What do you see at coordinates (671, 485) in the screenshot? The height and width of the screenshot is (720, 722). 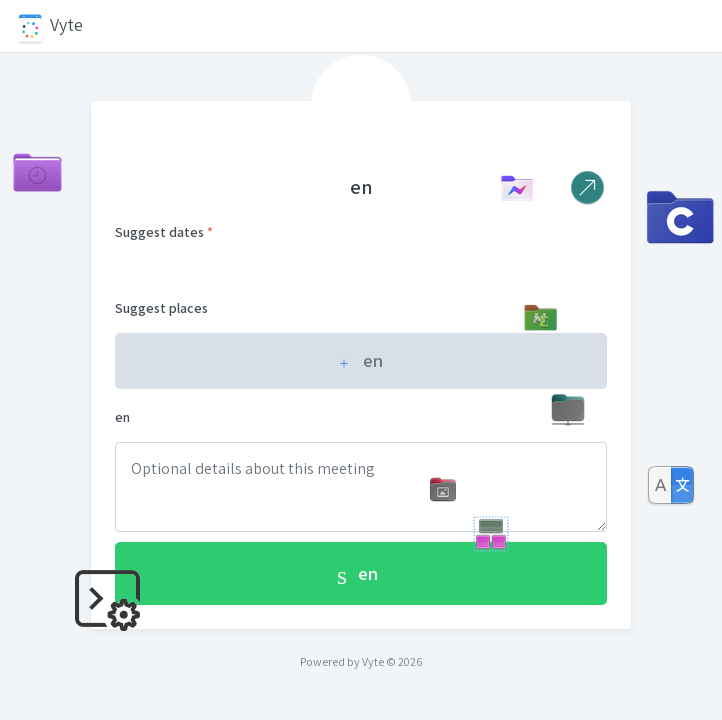 I see `access language and translation settings` at bounding box center [671, 485].